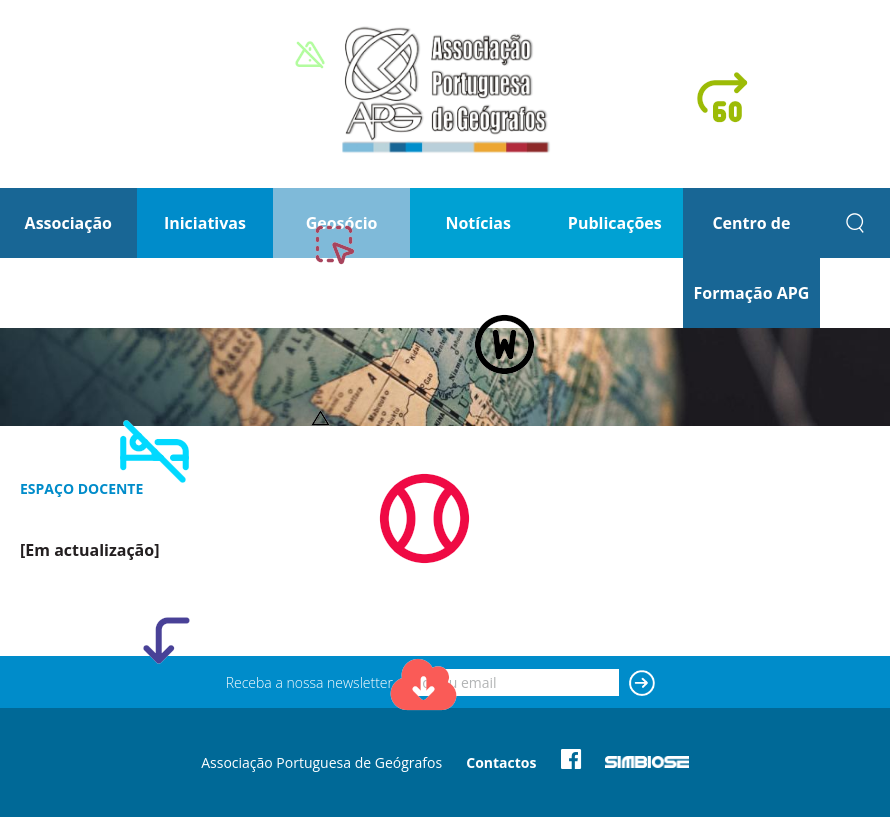 The image size is (890, 817). What do you see at coordinates (154, 451) in the screenshot?
I see `no sleeping accommodations available` at bounding box center [154, 451].